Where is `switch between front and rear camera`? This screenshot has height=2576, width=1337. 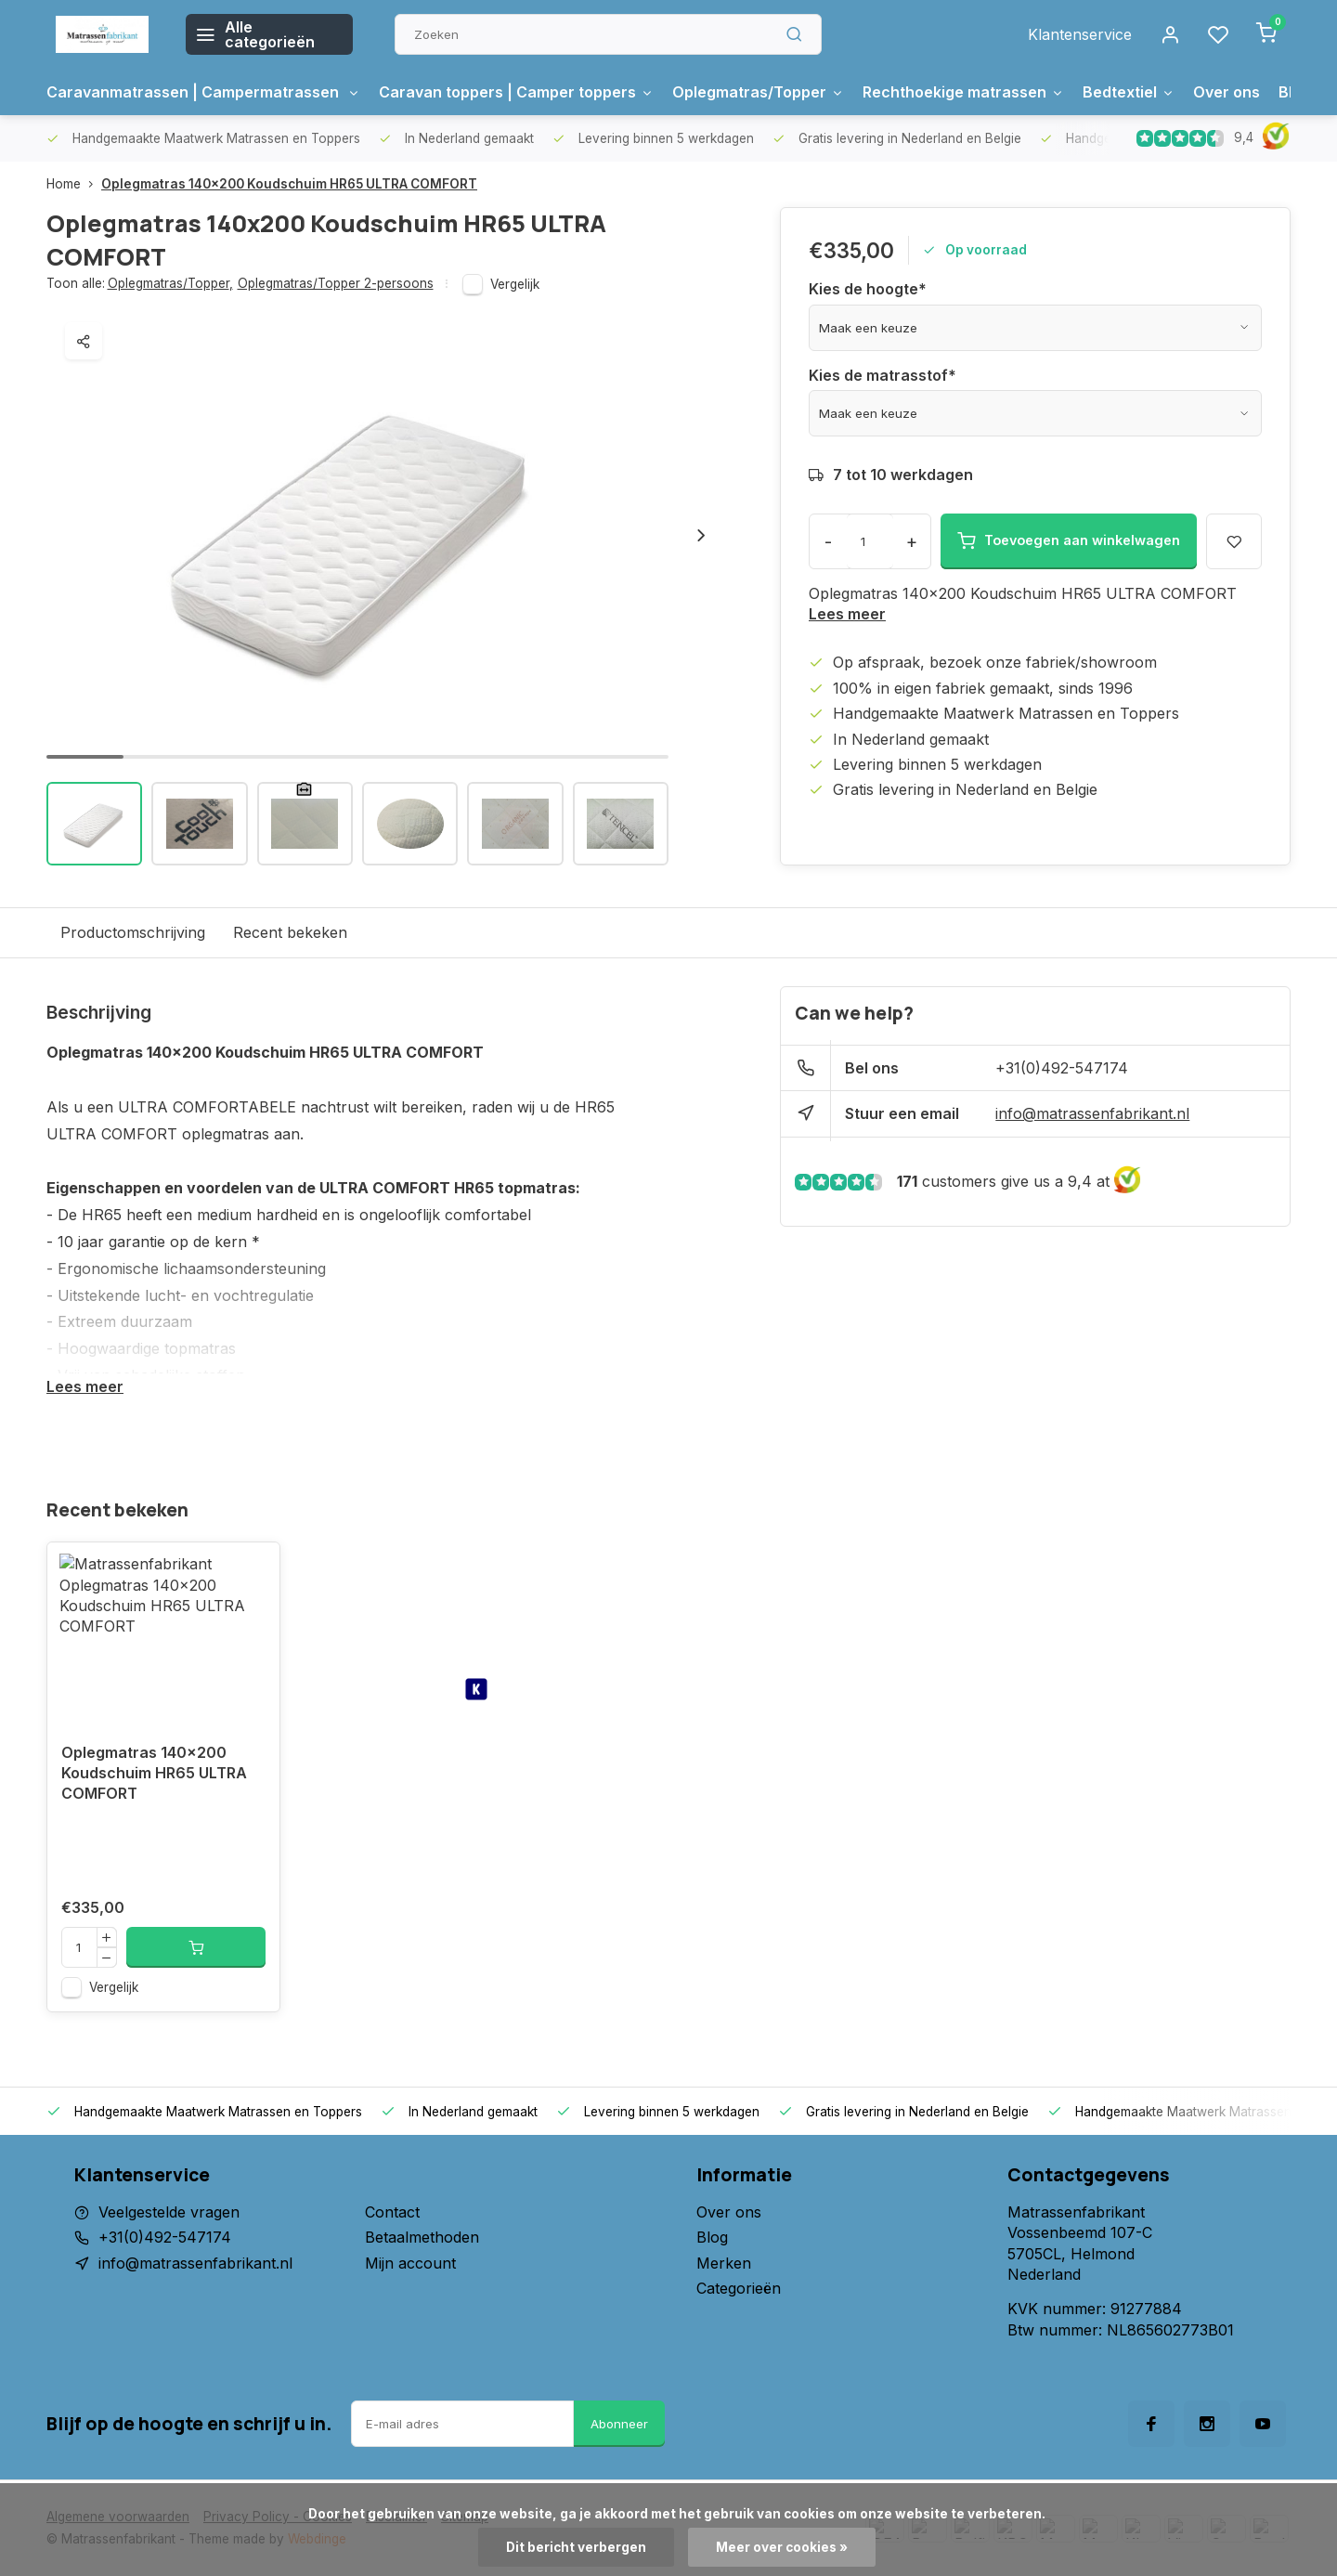
switch between front and rear camera is located at coordinates (304, 789).